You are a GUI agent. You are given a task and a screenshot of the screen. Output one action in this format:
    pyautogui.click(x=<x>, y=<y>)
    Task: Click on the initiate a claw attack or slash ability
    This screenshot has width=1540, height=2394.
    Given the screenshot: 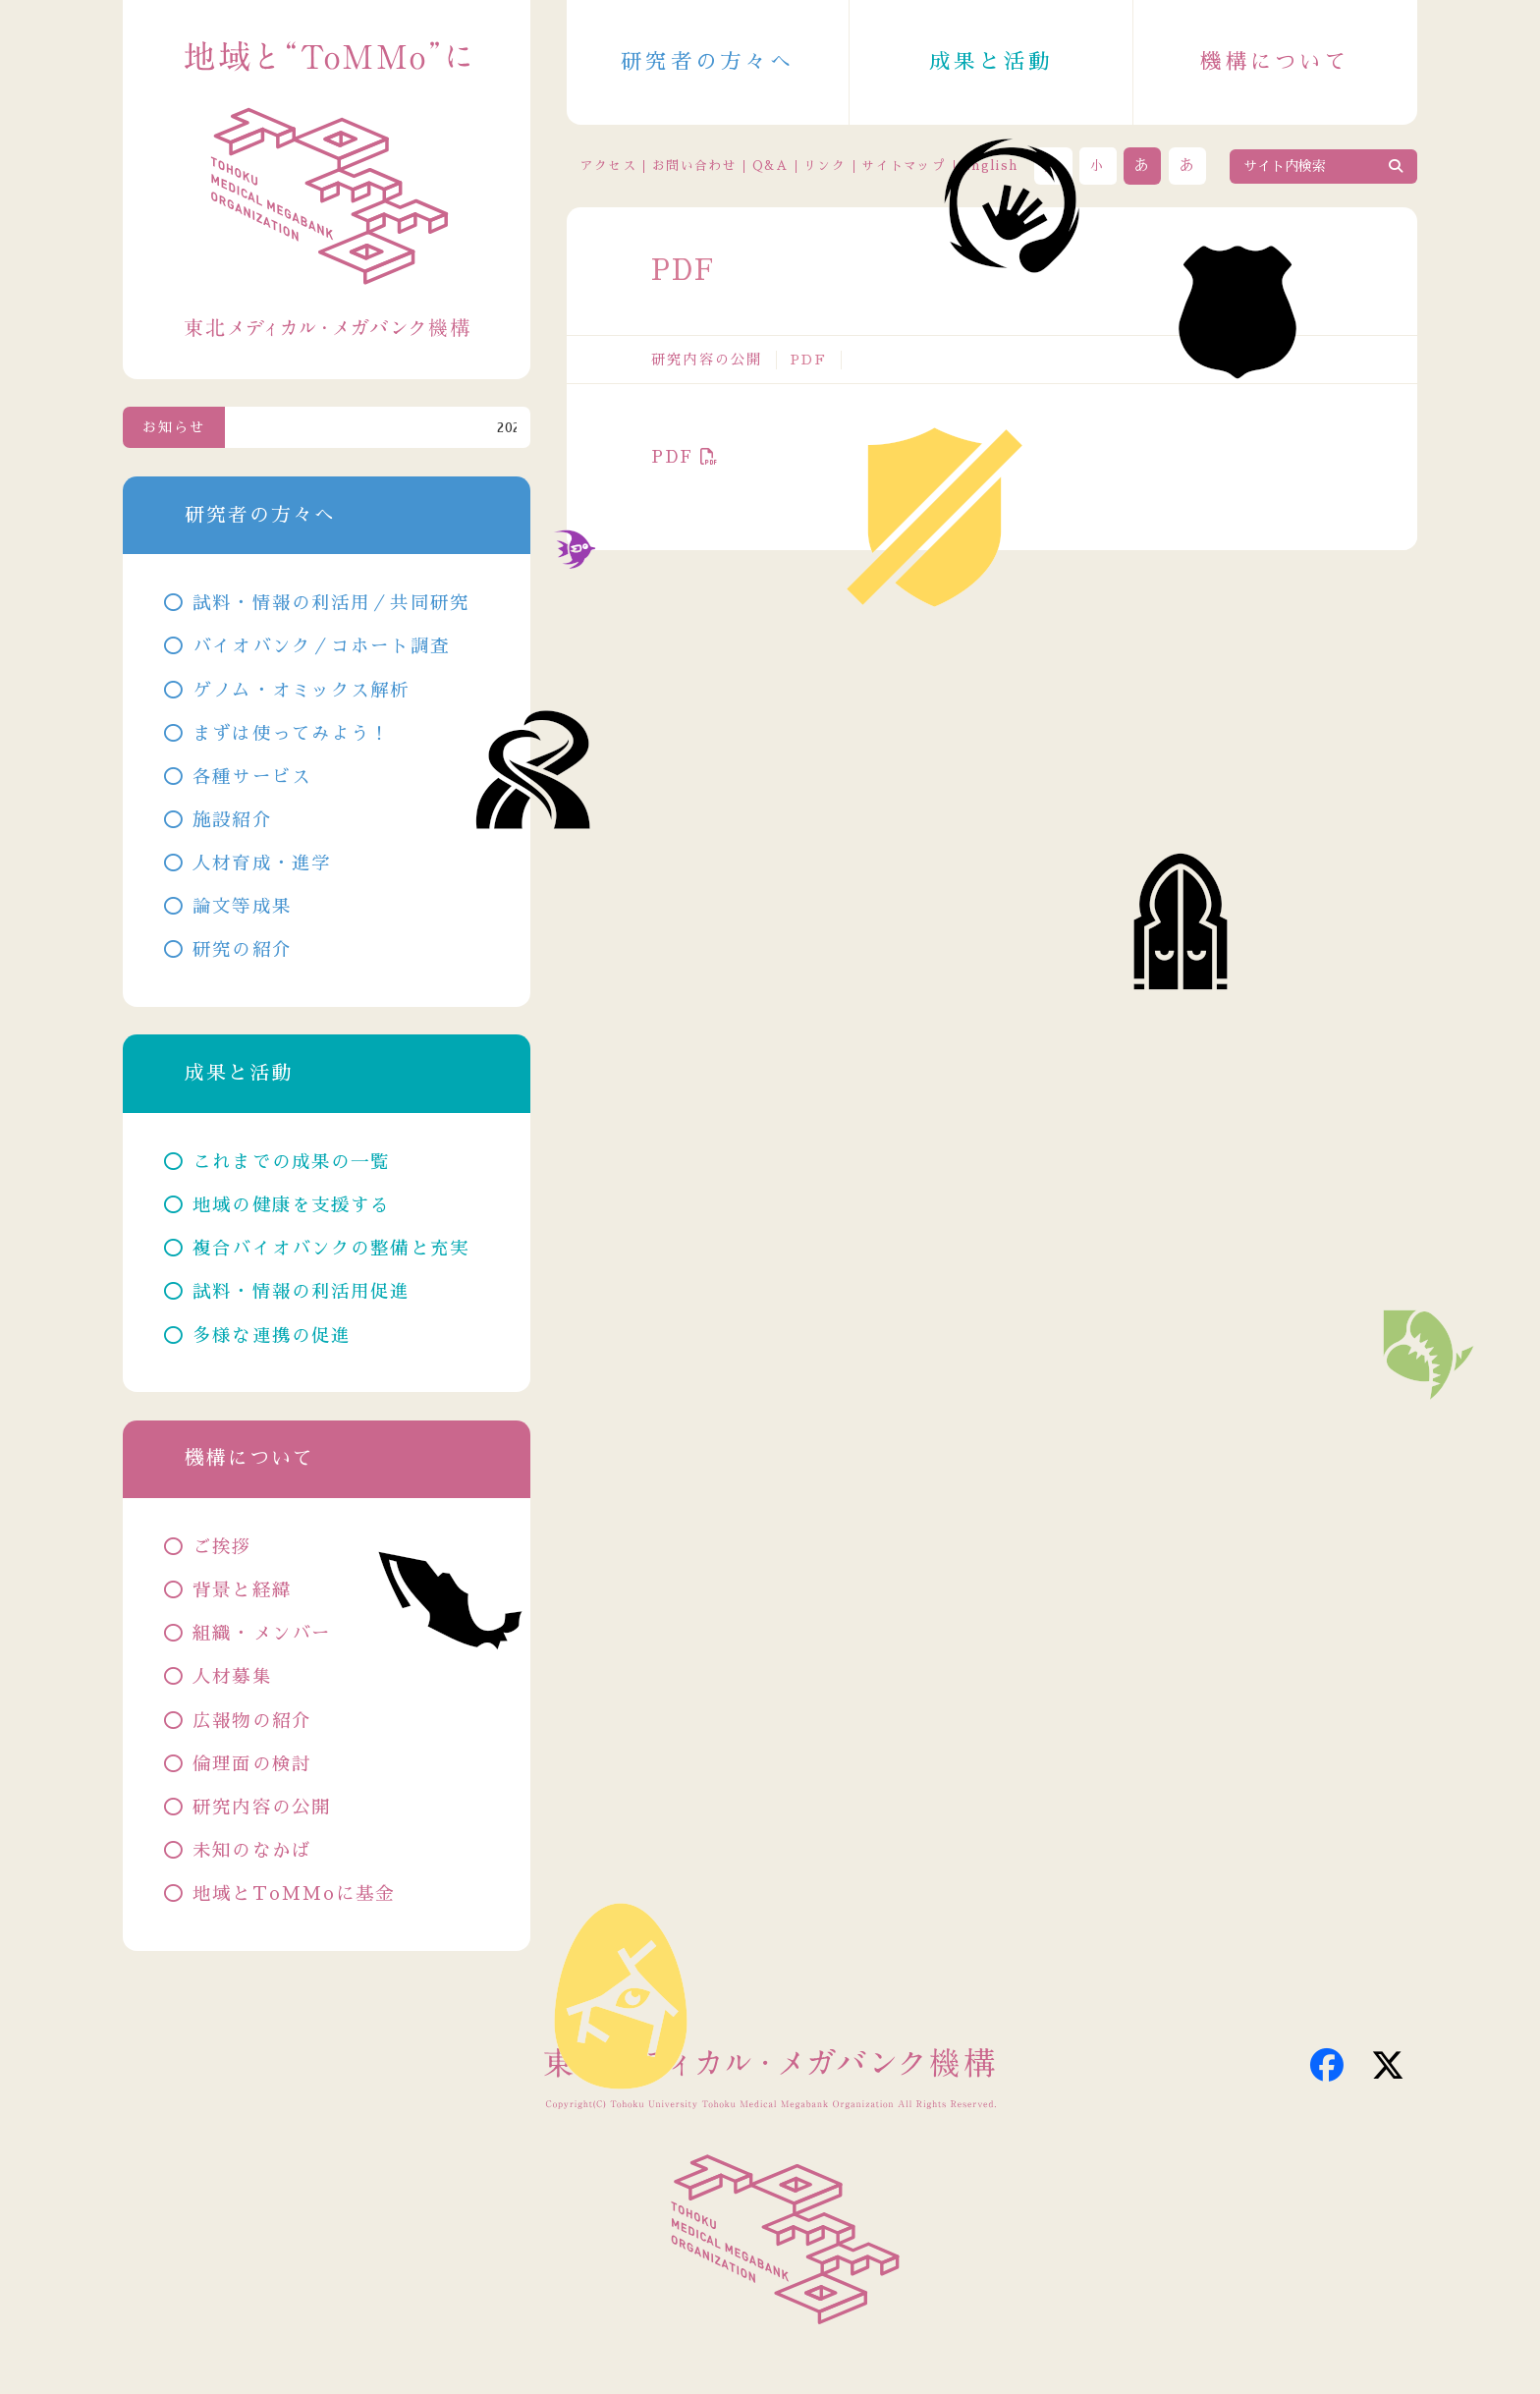 What is the action you would take?
    pyautogui.click(x=1428, y=1355)
    